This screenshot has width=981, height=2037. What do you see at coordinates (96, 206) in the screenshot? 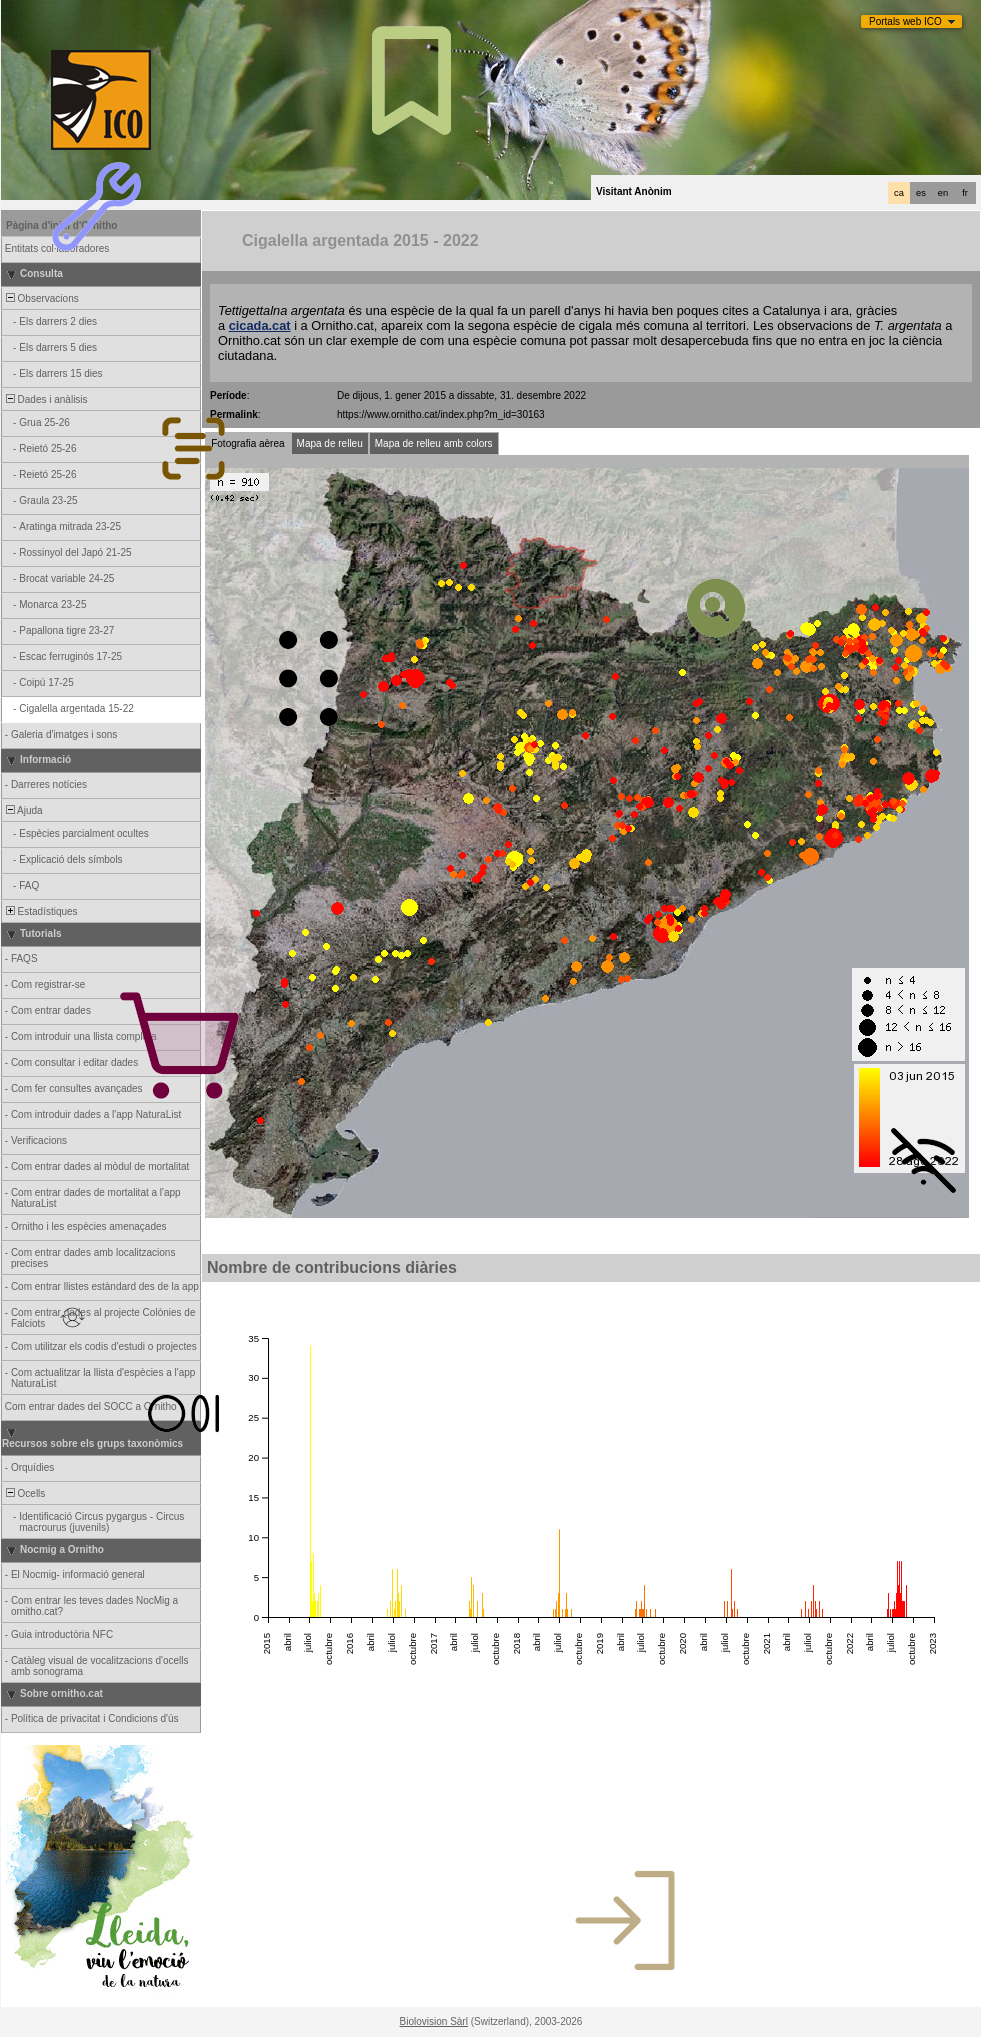
I see `access settings or configuration options` at bounding box center [96, 206].